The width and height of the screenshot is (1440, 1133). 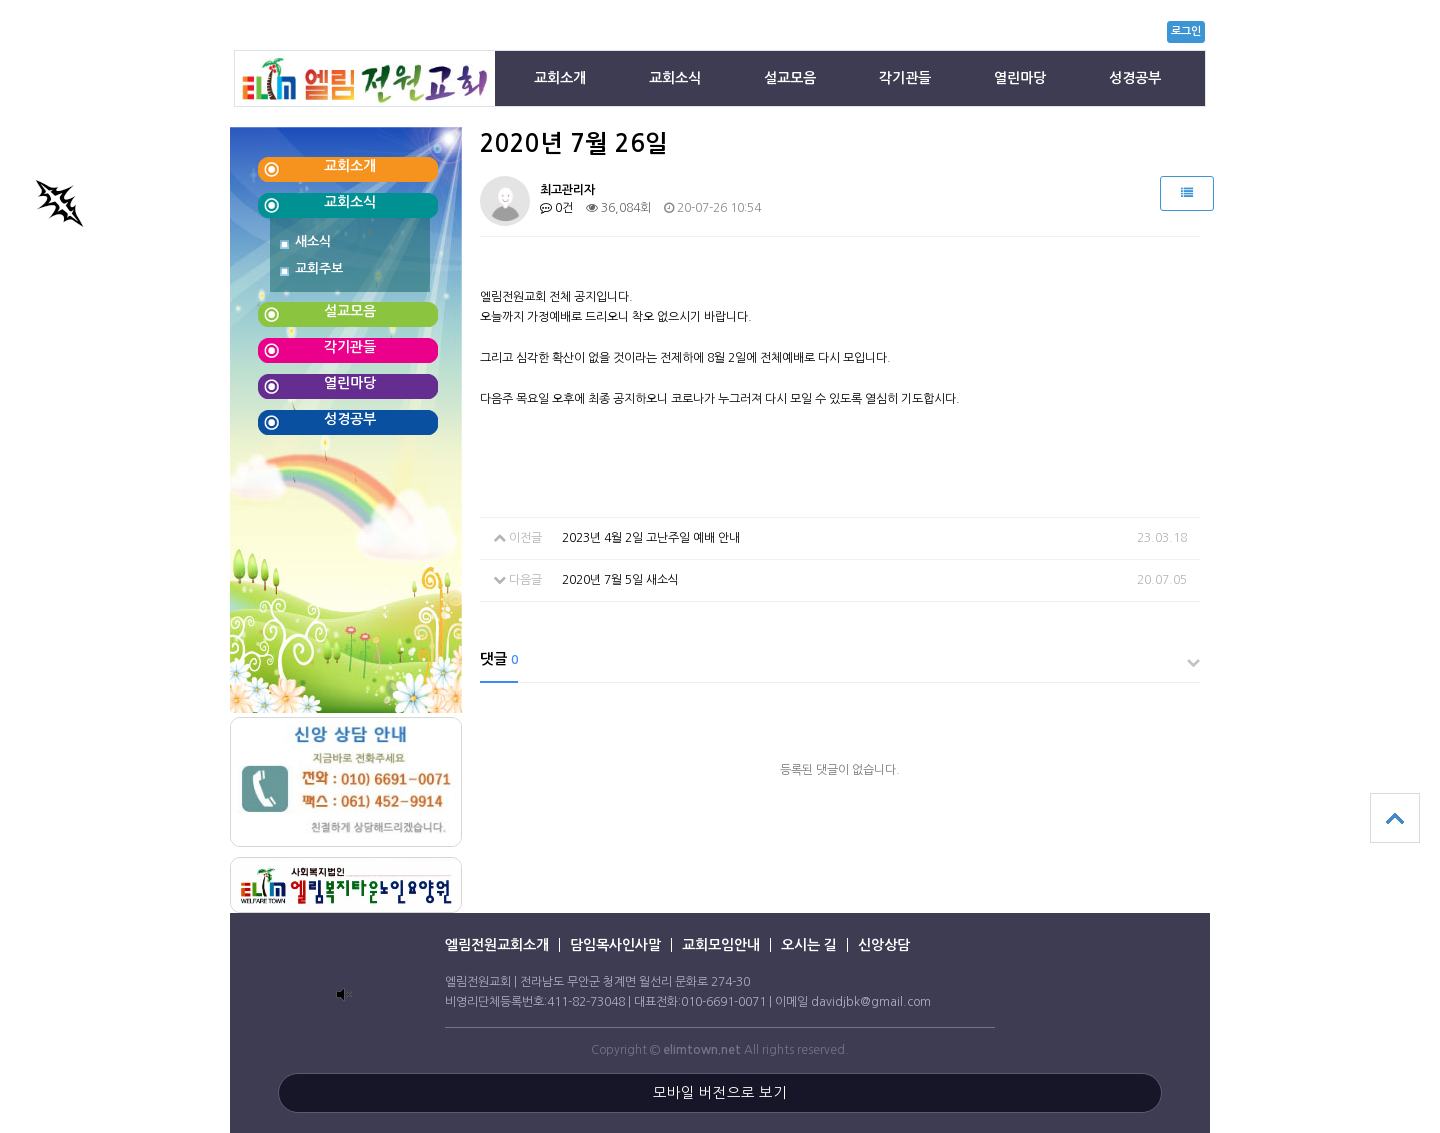 What do you see at coordinates (59, 203) in the screenshot?
I see `indicates damage or injury status in a game` at bounding box center [59, 203].